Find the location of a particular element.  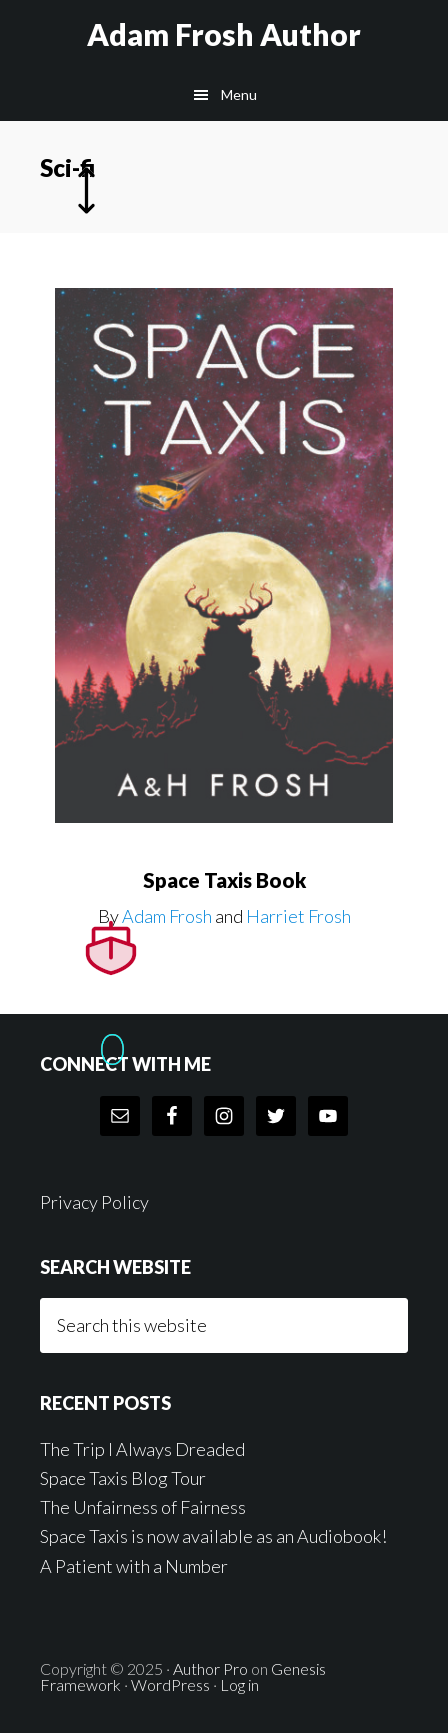

represents the number zero in a numeric input or display is located at coordinates (112, 1049).